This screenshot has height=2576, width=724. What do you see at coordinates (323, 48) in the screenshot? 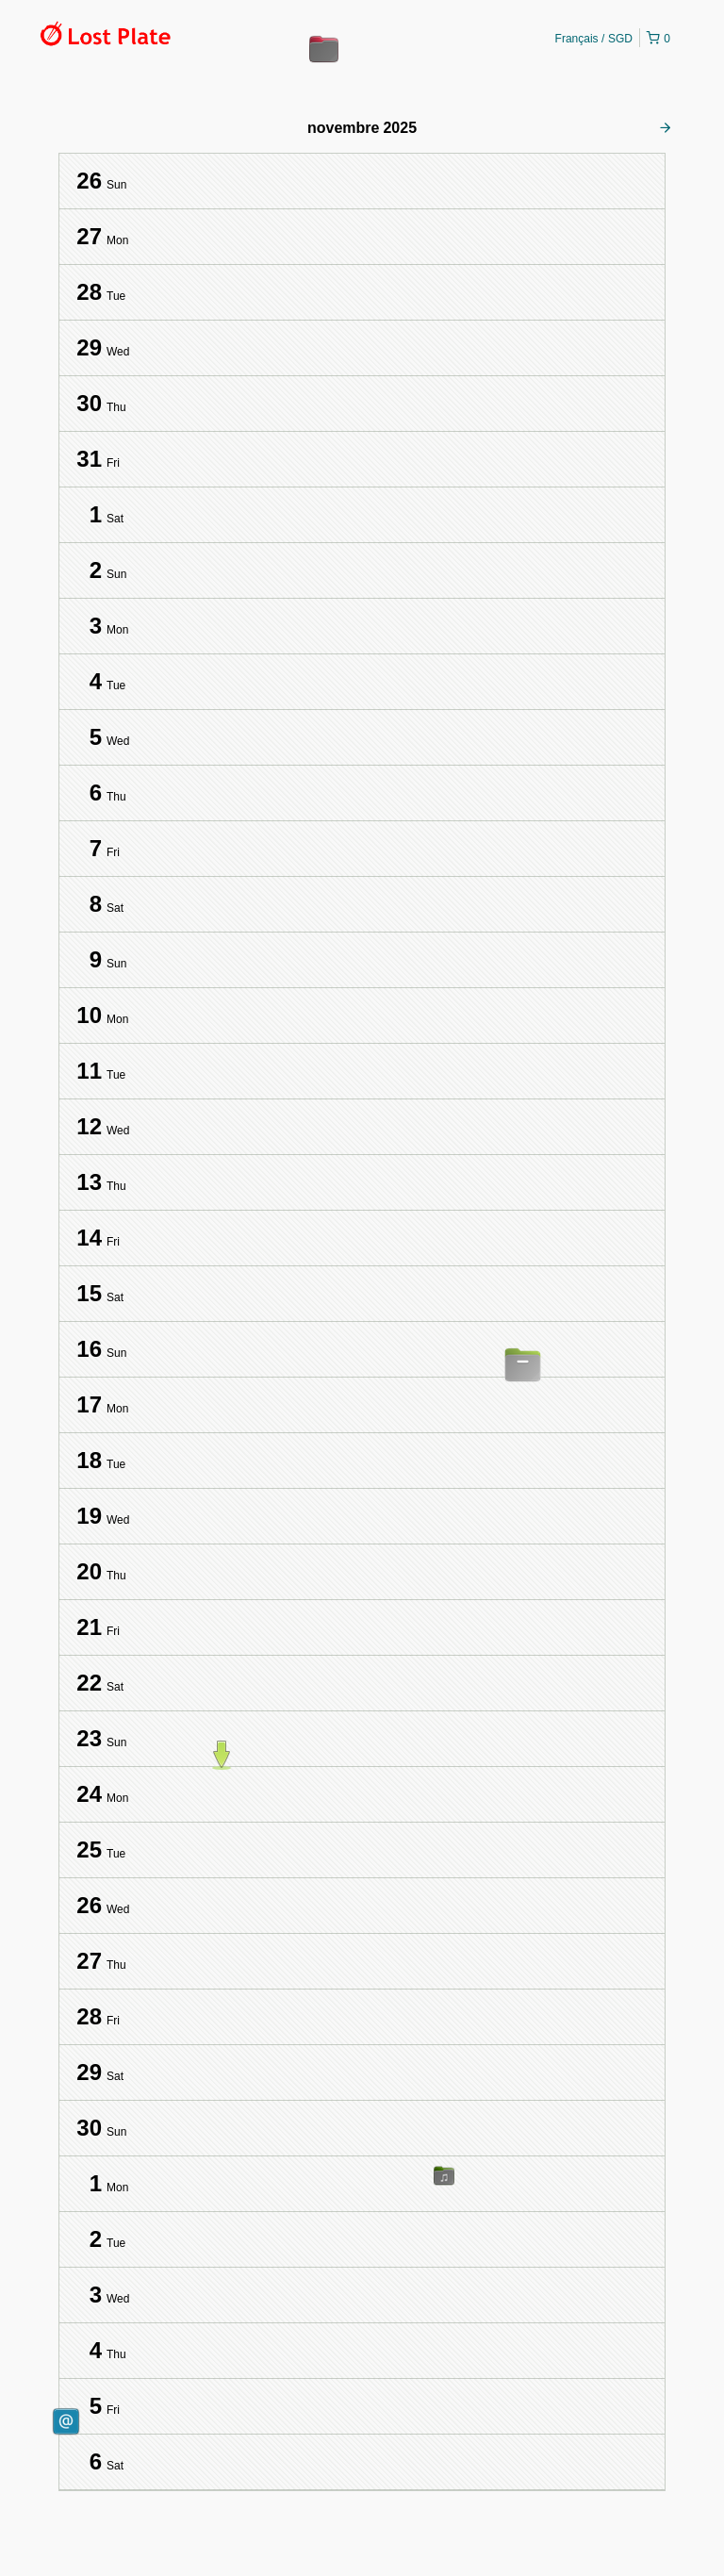
I see `open a folder or directory` at bounding box center [323, 48].